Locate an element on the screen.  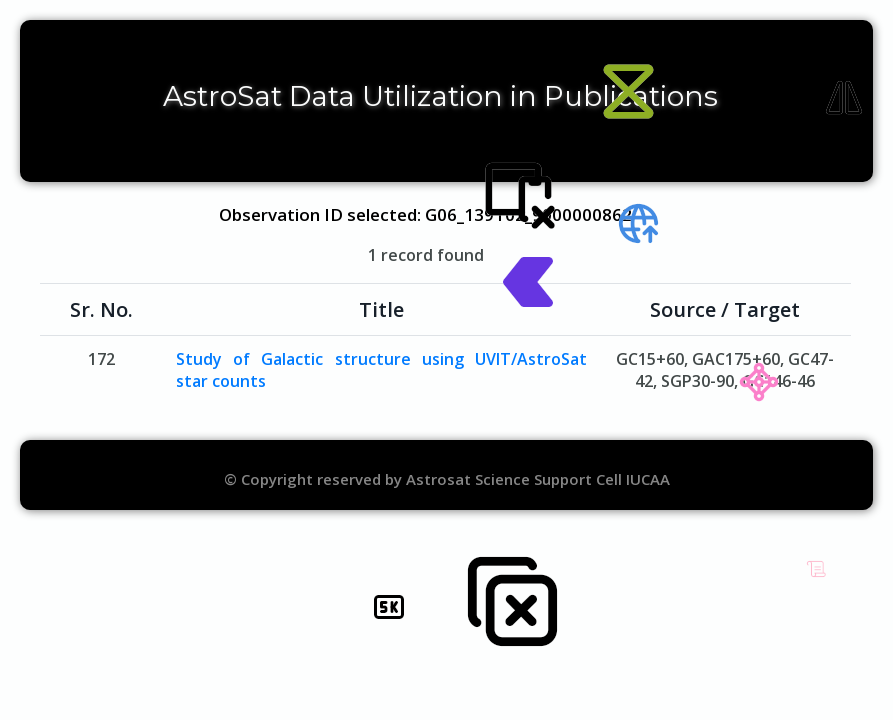
view star-ring network topology is located at coordinates (759, 382).